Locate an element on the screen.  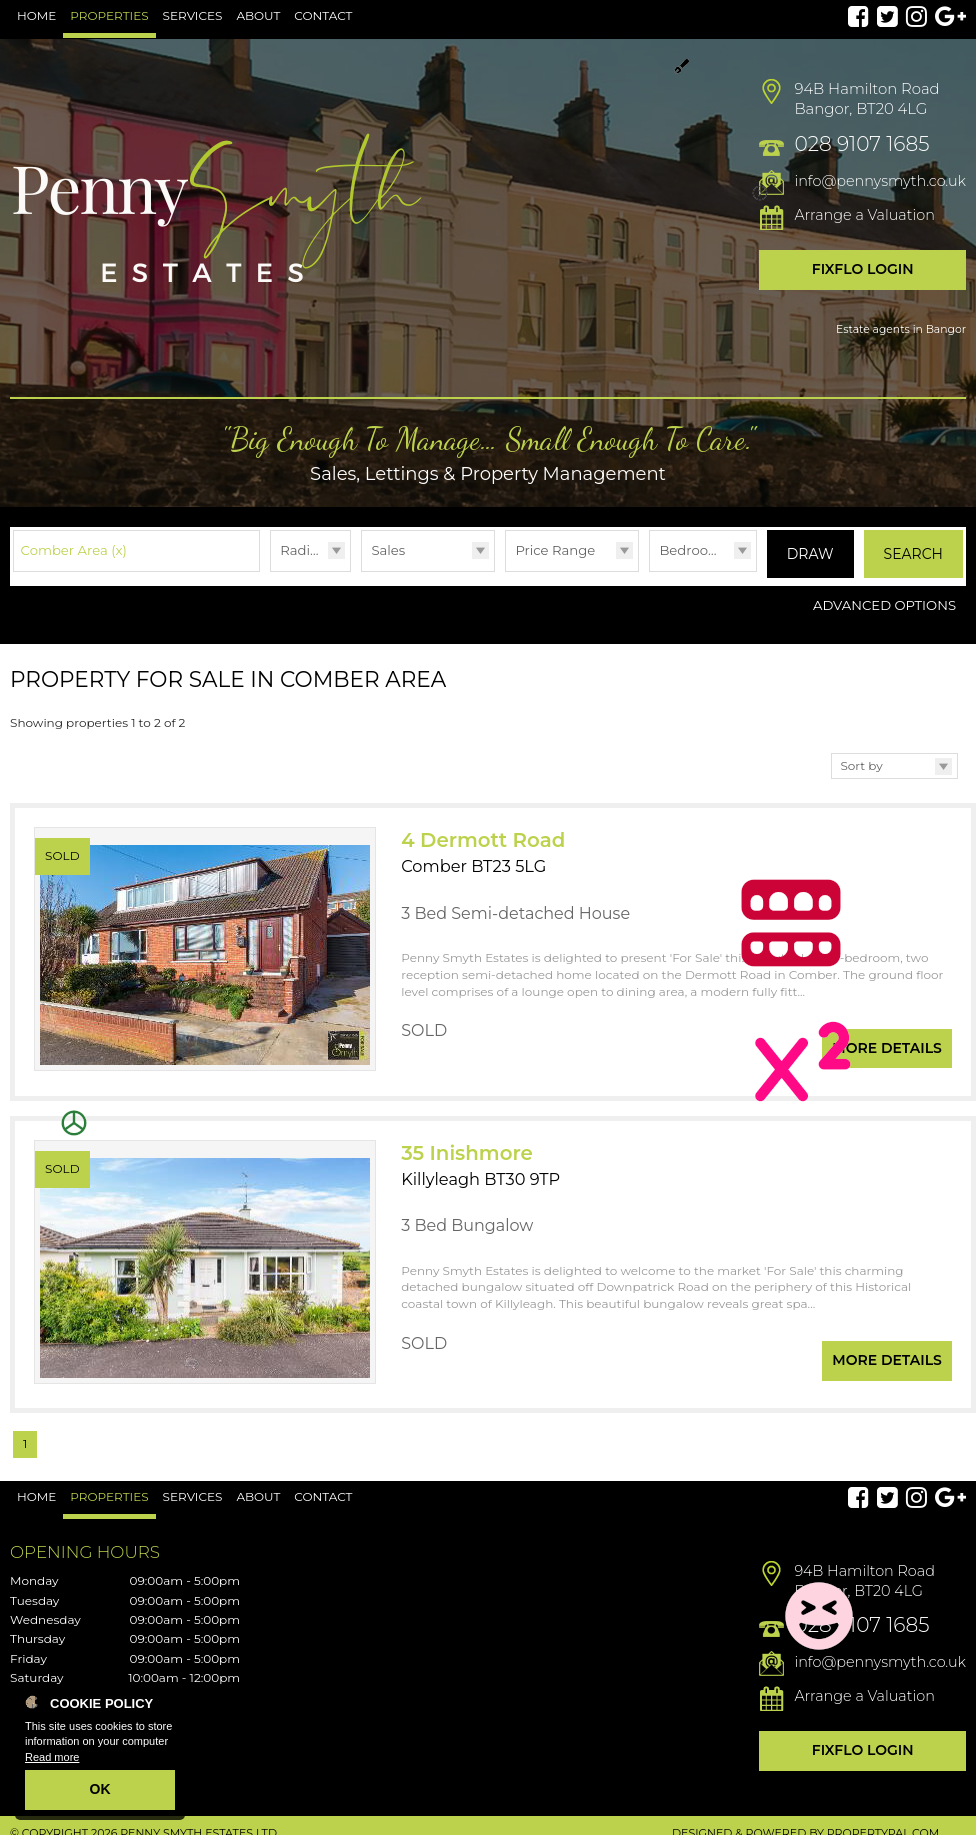
go to next item or step is located at coordinates (760, 193).